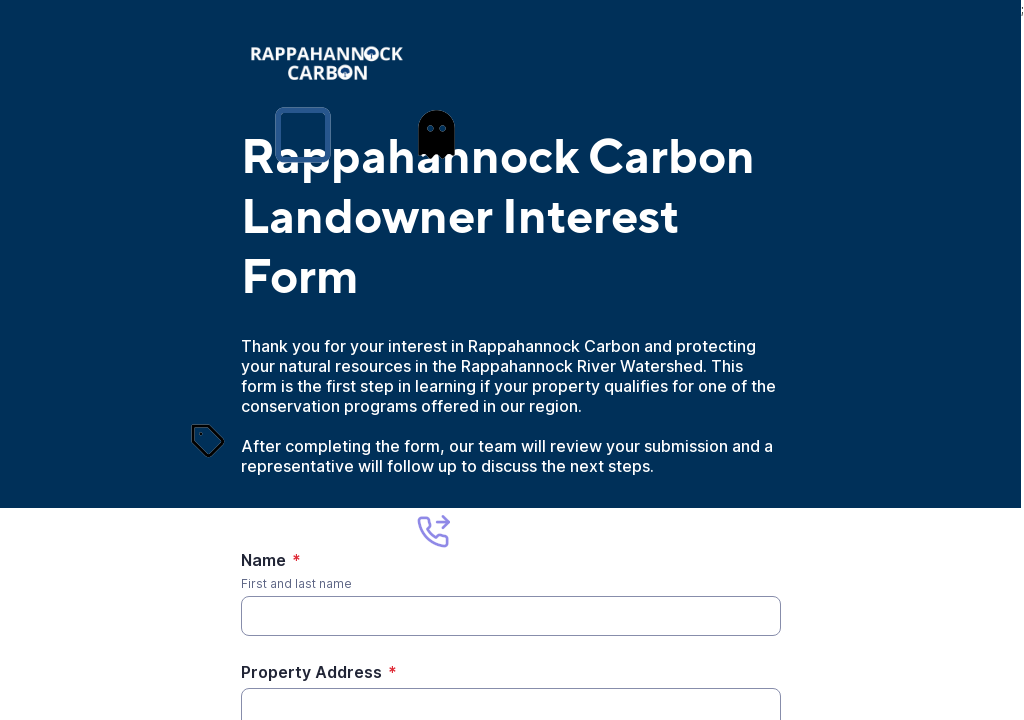 Image resolution: width=1024 pixels, height=720 pixels. I want to click on forward an incoming call, so click(433, 532).